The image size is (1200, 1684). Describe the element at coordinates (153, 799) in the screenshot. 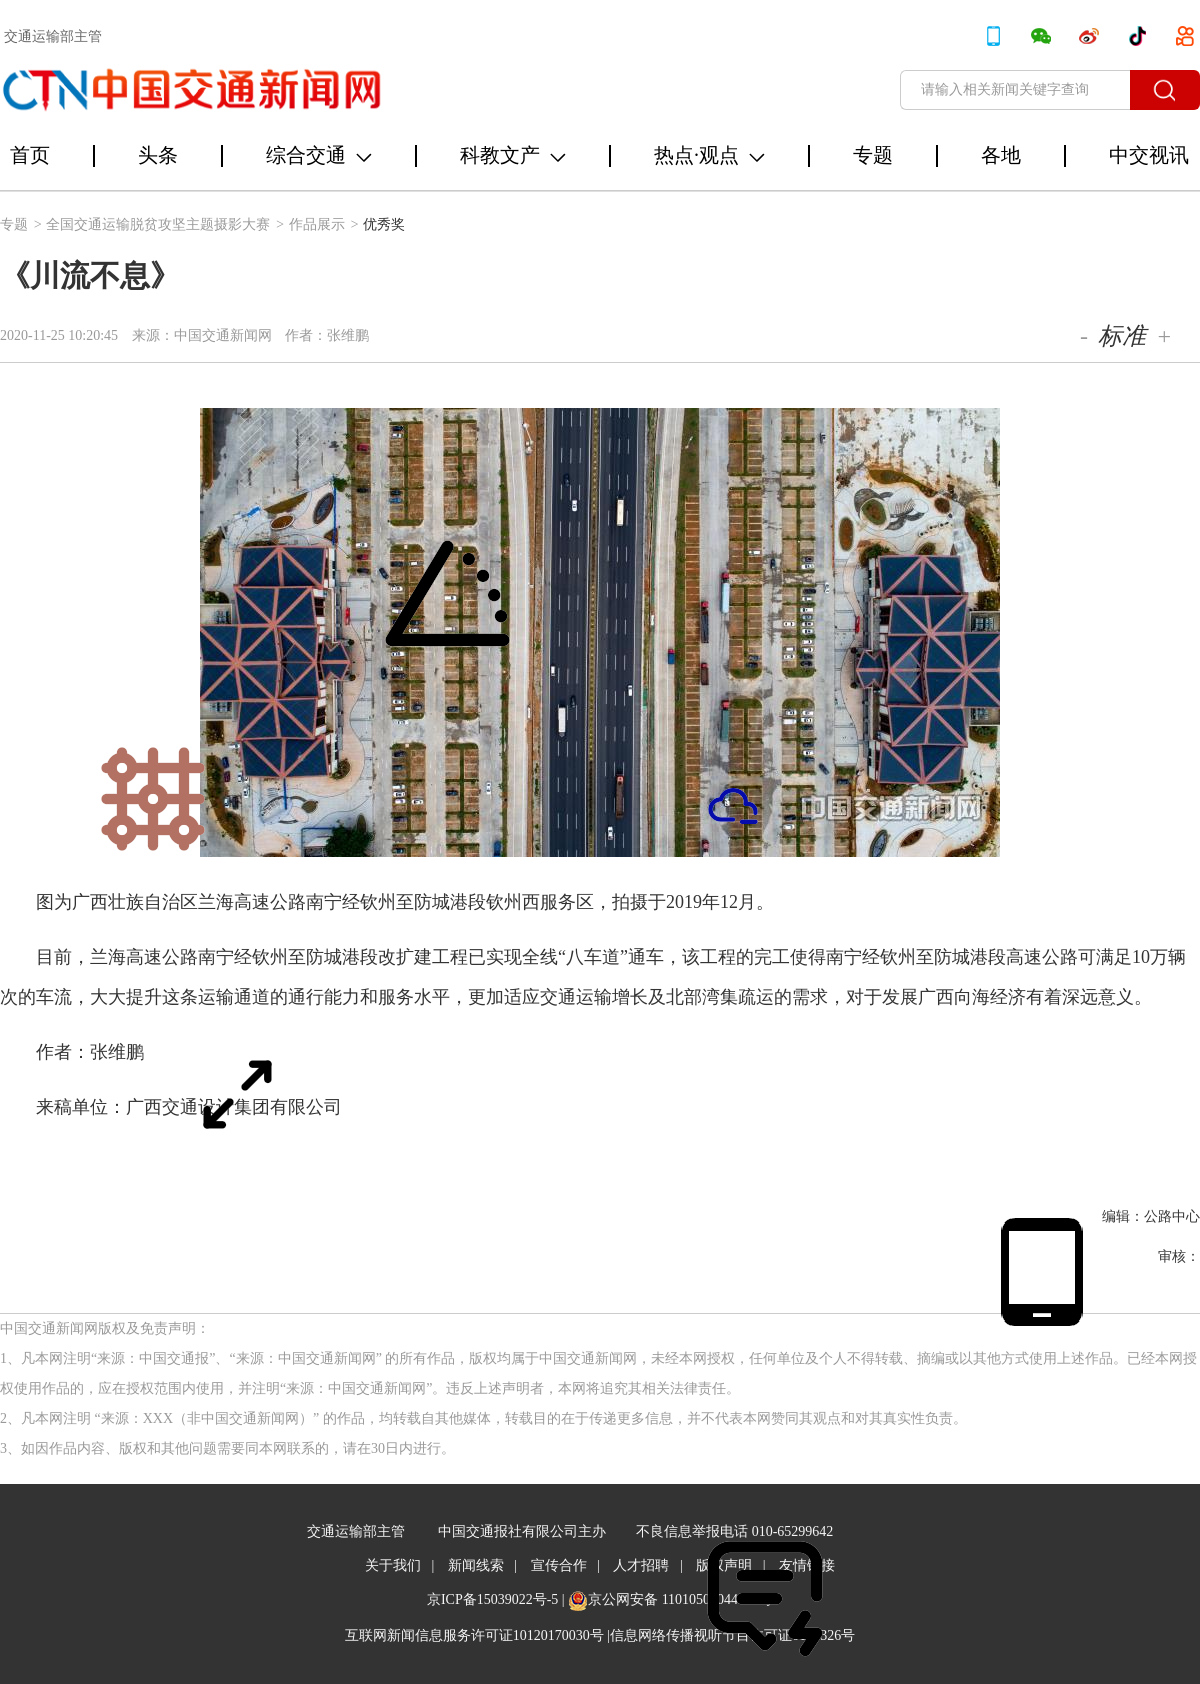

I see `play go board game` at that location.